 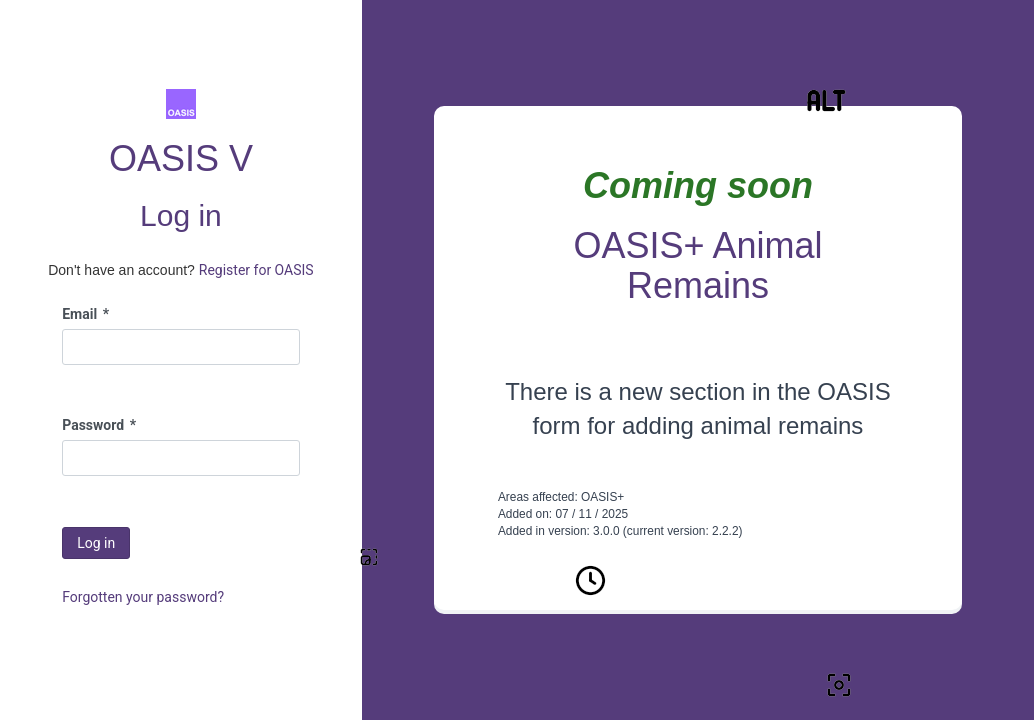 What do you see at coordinates (590, 580) in the screenshot?
I see `view current time` at bounding box center [590, 580].